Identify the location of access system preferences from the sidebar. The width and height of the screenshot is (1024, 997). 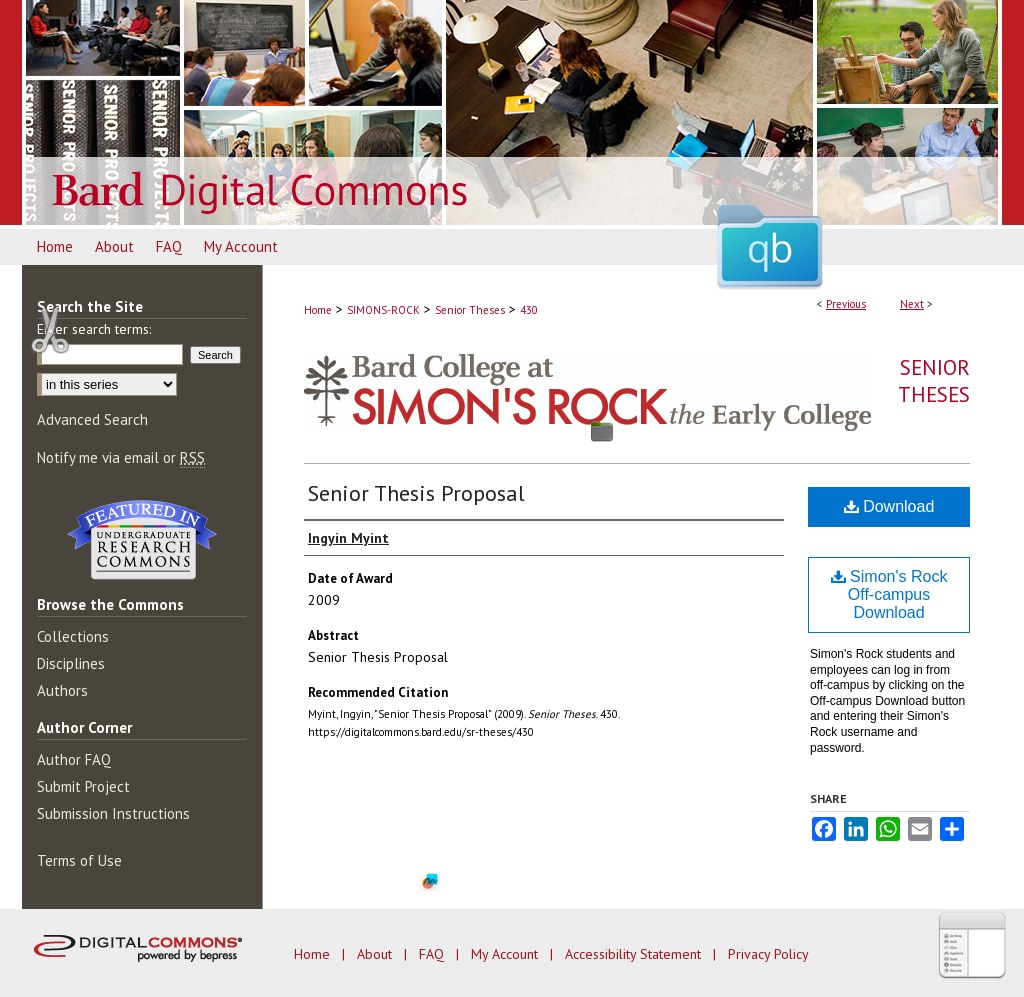
(971, 945).